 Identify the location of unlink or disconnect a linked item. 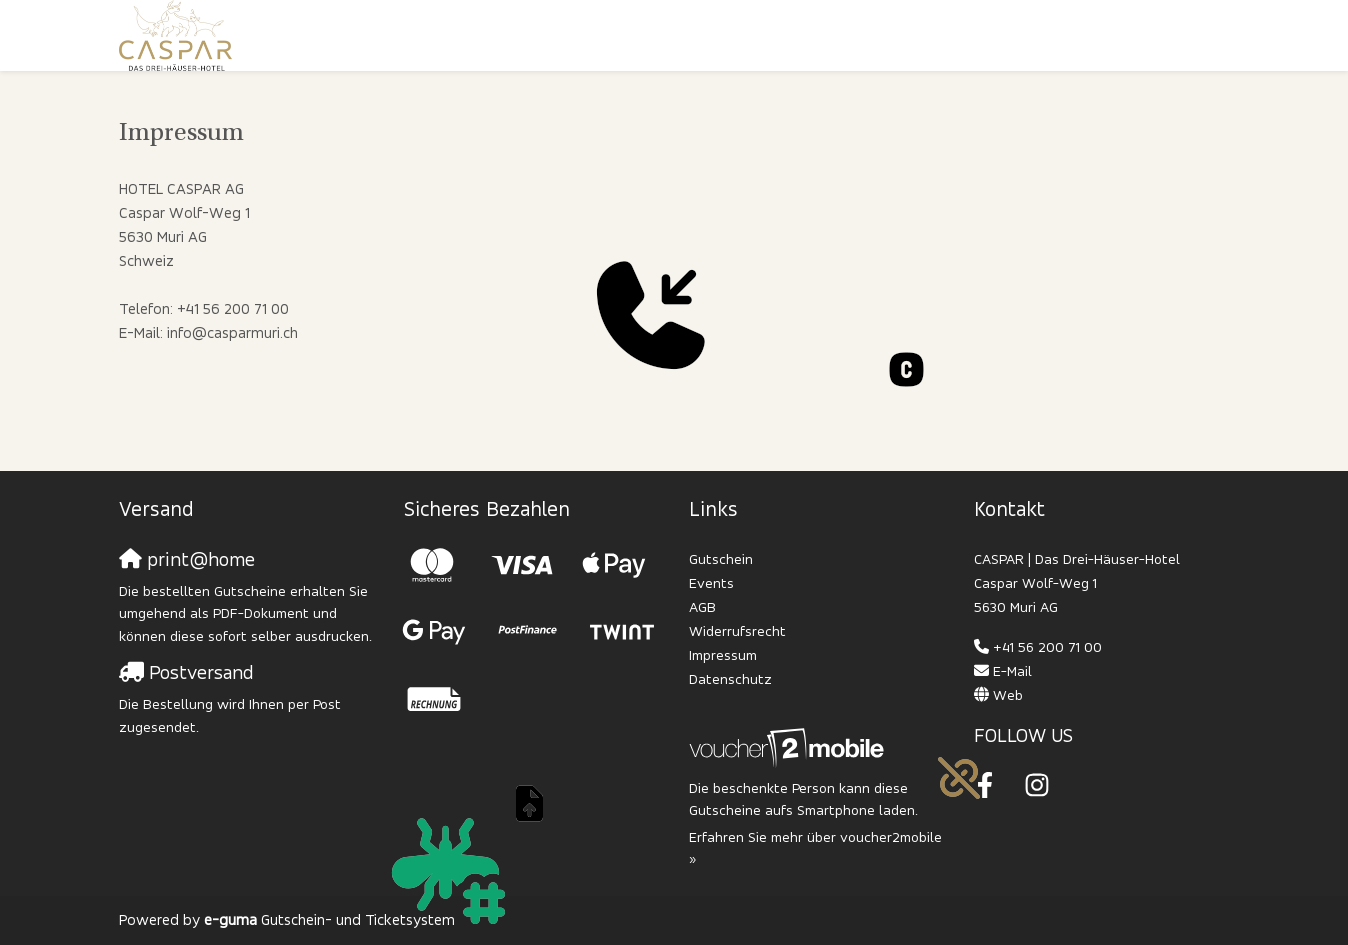
(959, 778).